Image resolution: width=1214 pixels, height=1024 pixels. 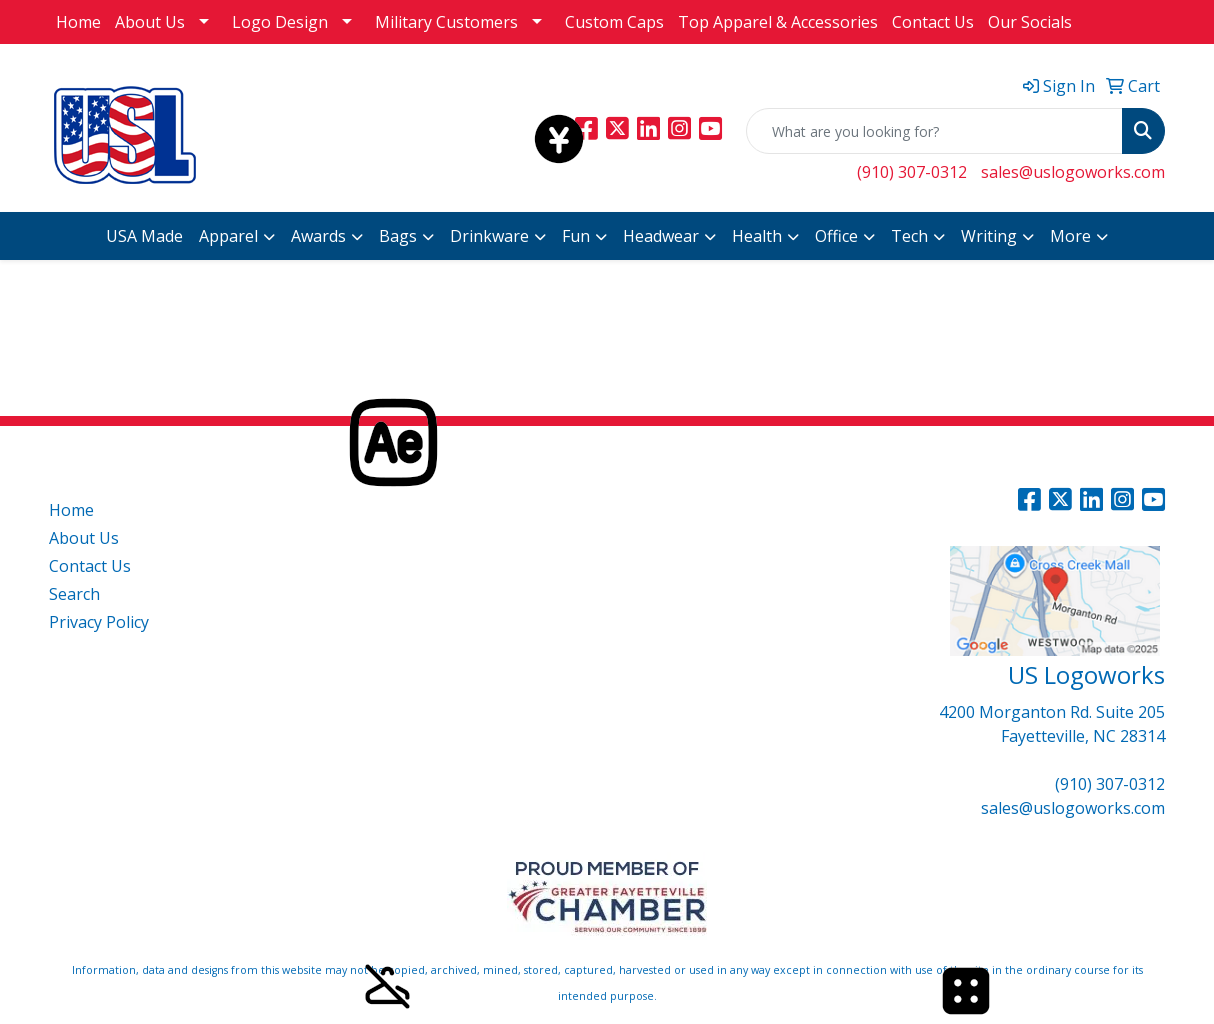 What do you see at coordinates (966, 991) in the screenshot?
I see `randomize or shuffle content` at bounding box center [966, 991].